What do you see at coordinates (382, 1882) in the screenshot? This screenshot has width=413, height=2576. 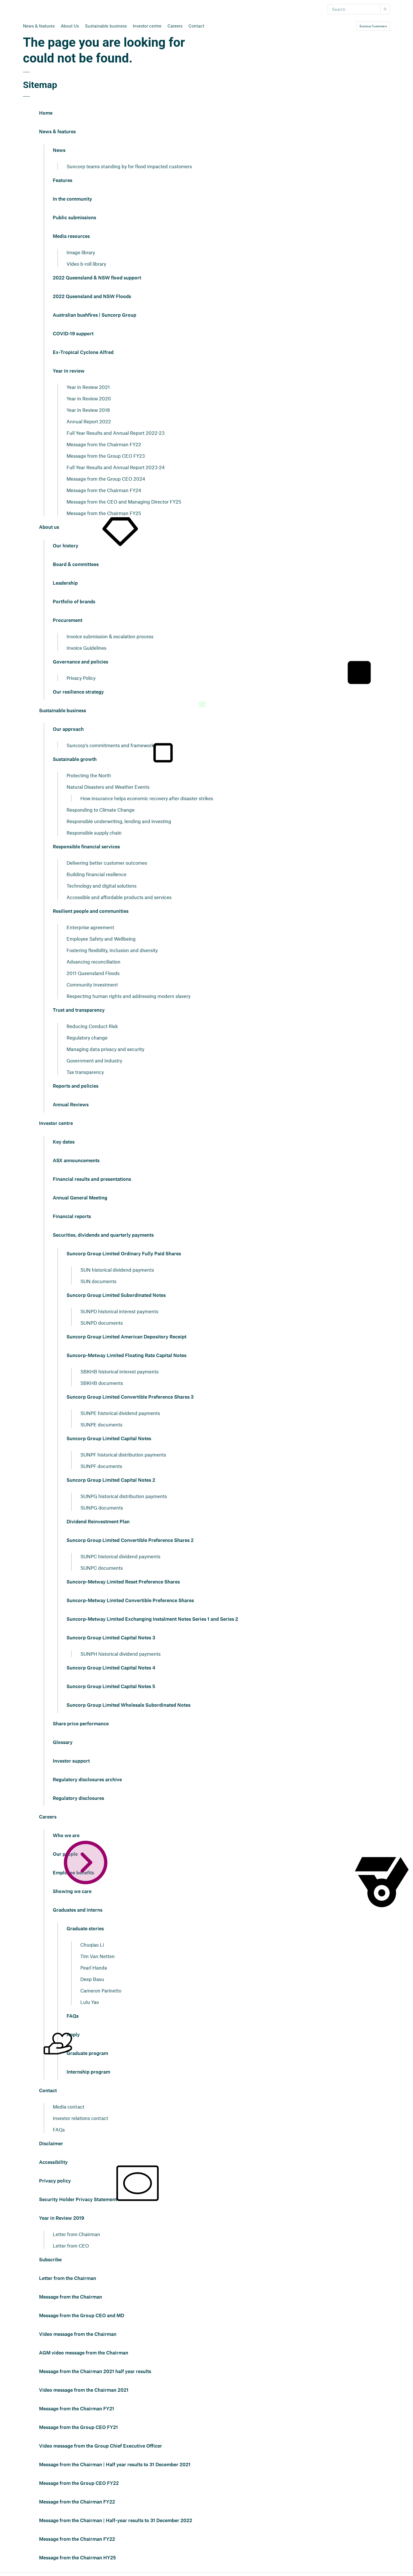 I see `view achievements or awards` at bounding box center [382, 1882].